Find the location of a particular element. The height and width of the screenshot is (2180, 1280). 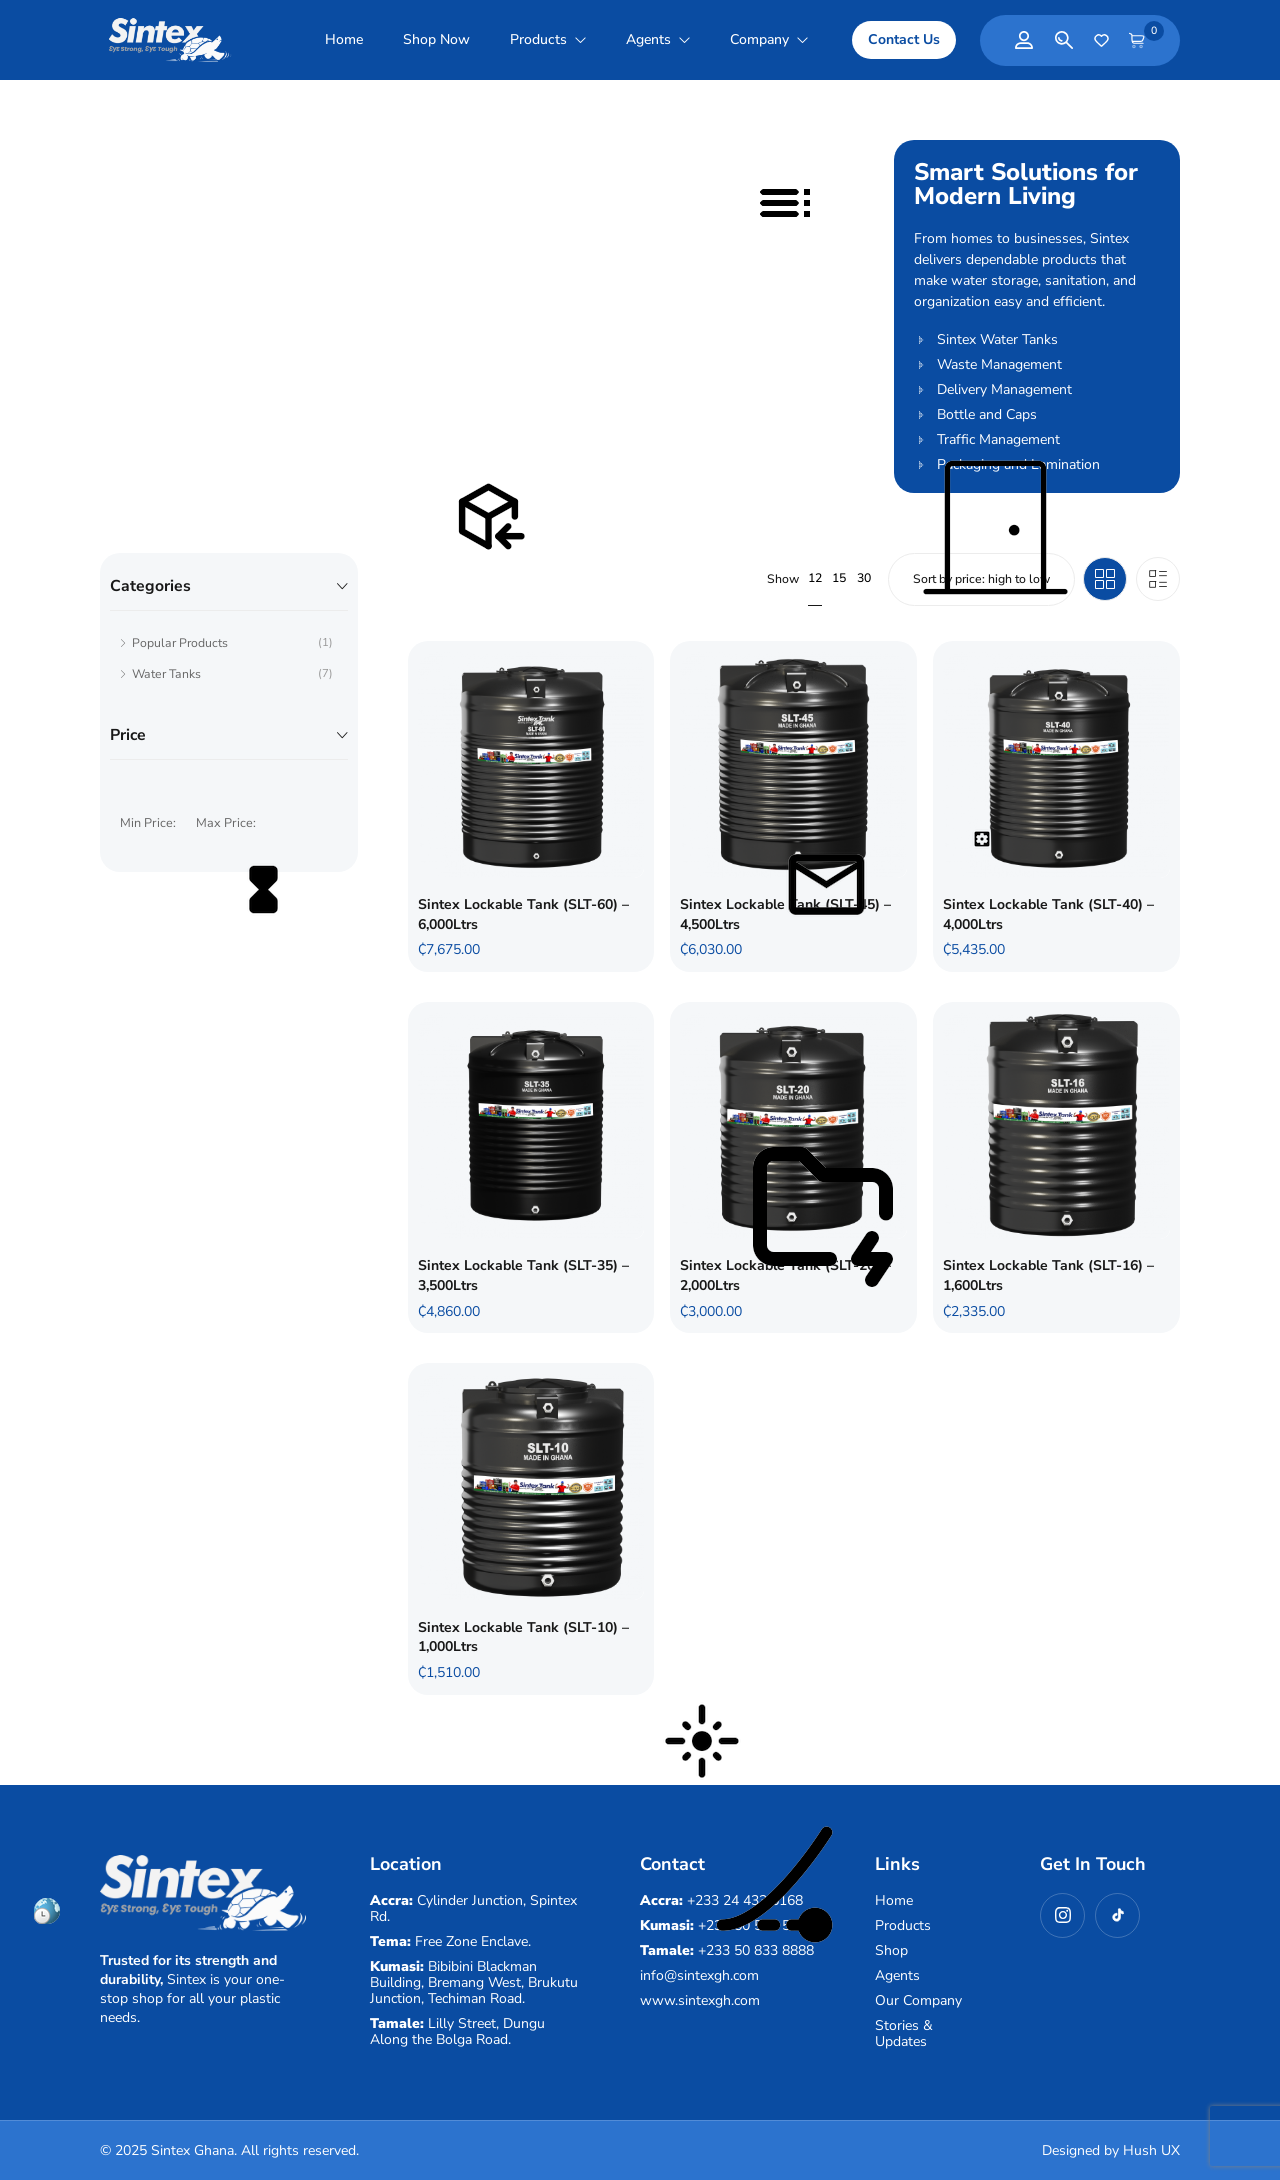

view table of contents is located at coordinates (785, 203).